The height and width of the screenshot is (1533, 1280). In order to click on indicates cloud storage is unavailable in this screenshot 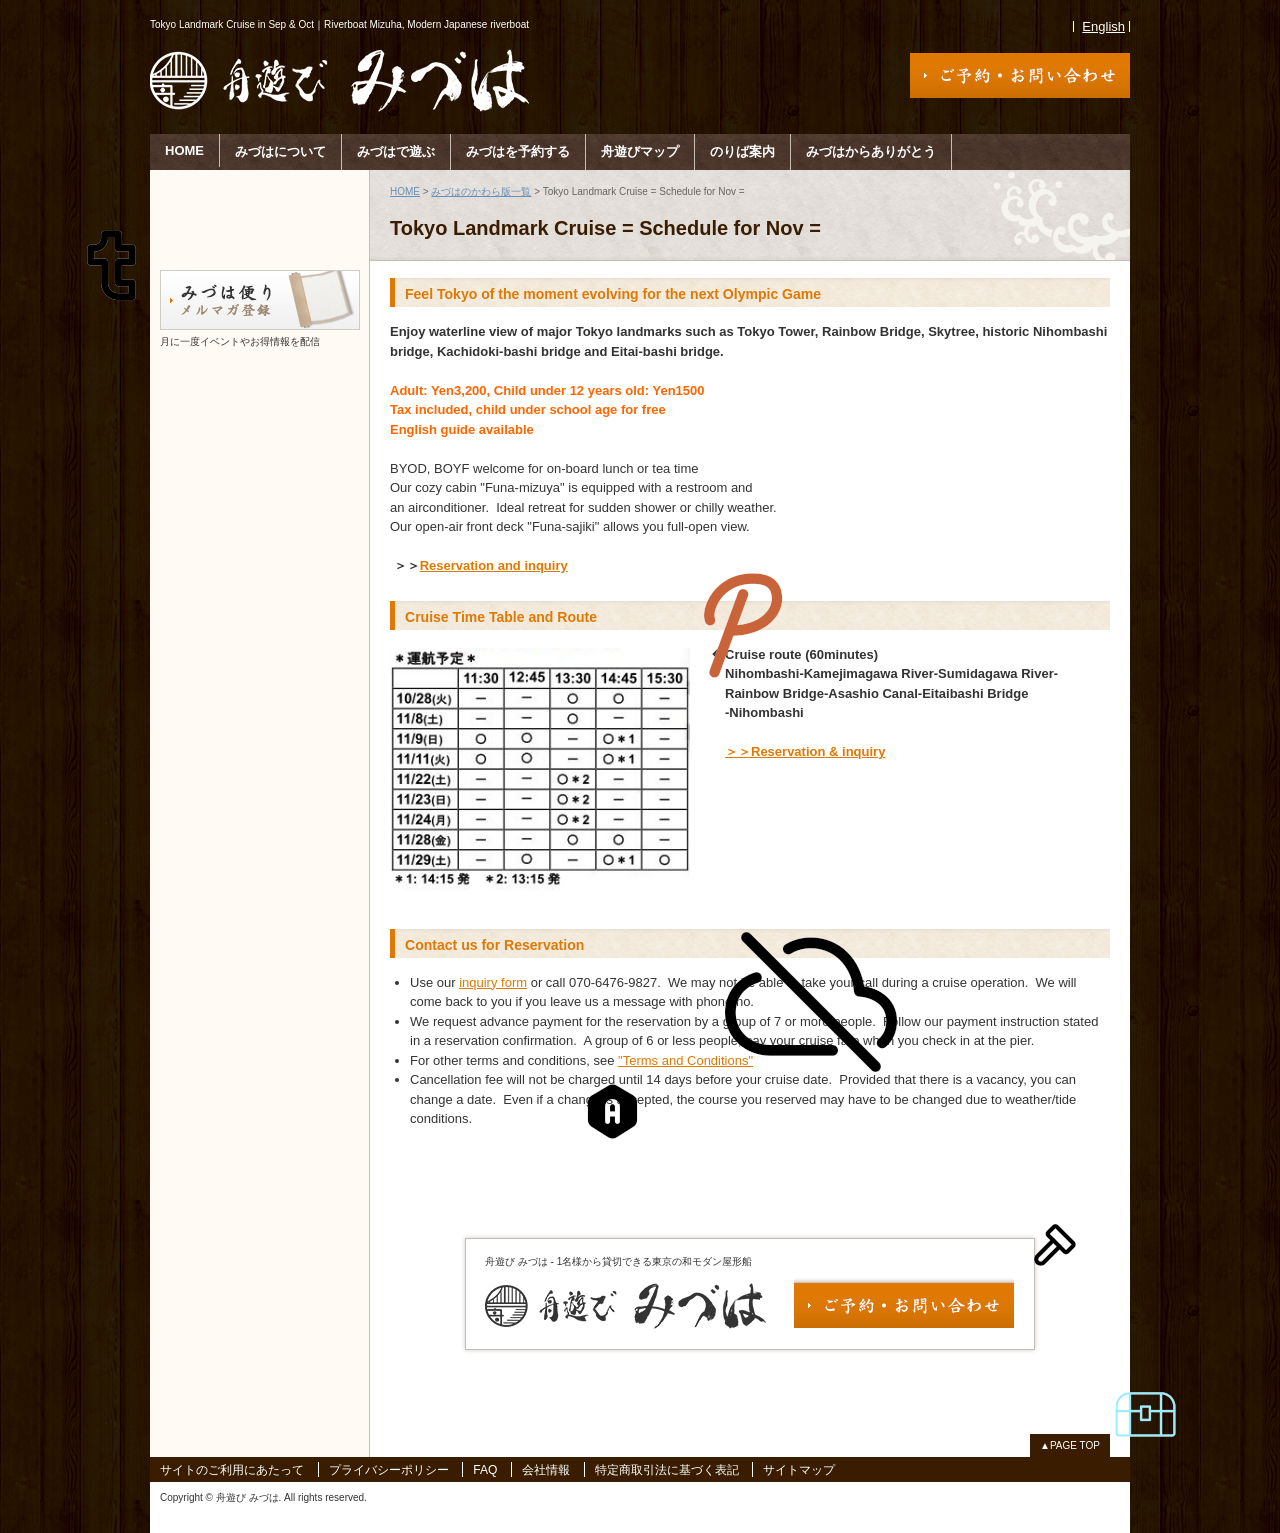, I will do `click(811, 1002)`.